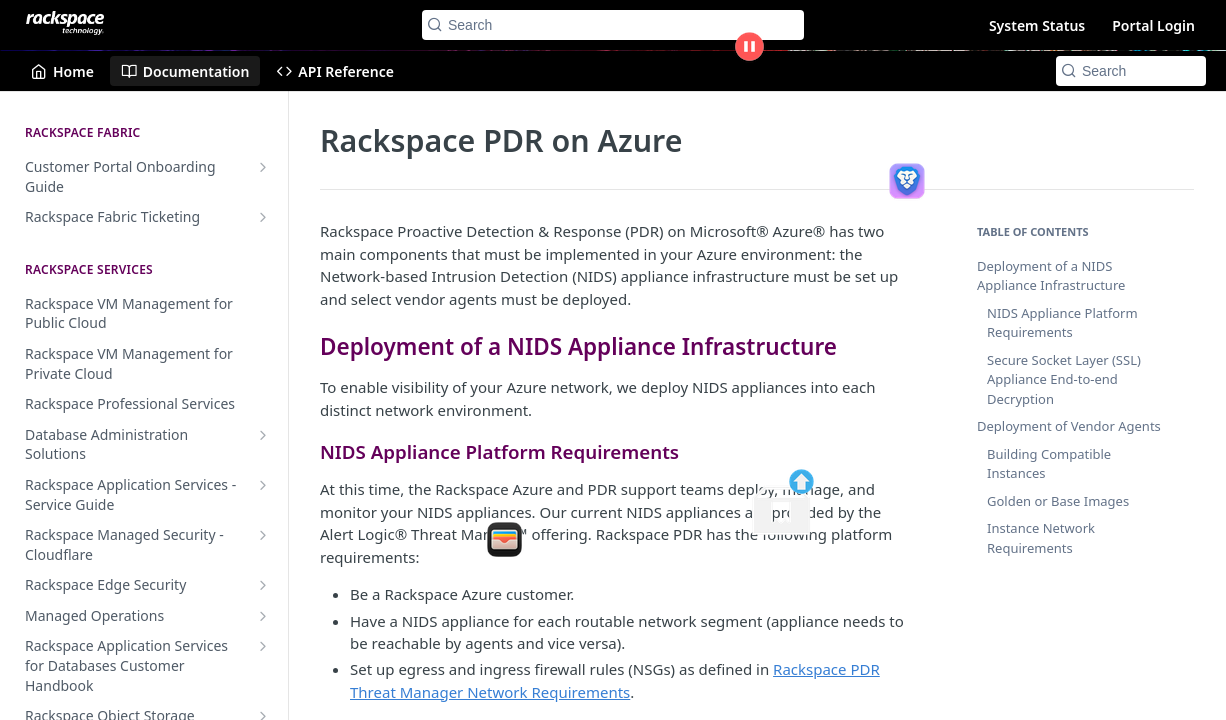 Image resolution: width=1226 pixels, height=720 pixels. Describe the element at coordinates (907, 181) in the screenshot. I see `open brave browser developer edition` at that location.